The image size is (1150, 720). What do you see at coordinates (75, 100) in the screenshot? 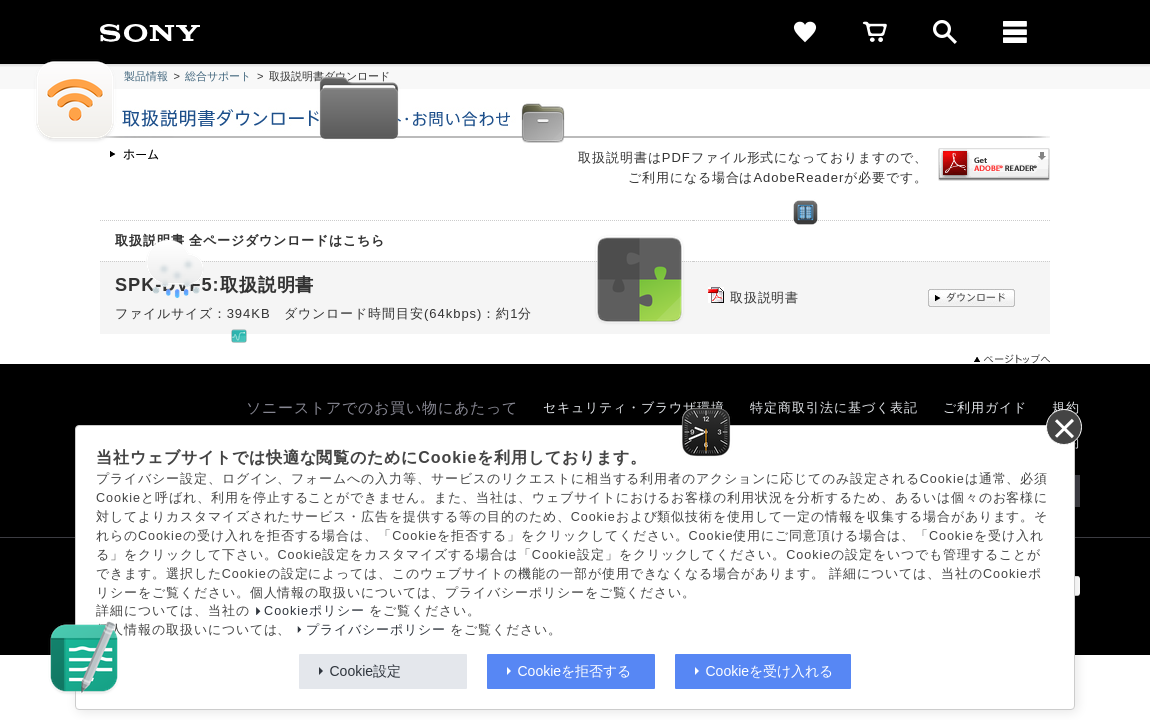
I see `connect to a captive portal or public wifi network` at bounding box center [75, 100].